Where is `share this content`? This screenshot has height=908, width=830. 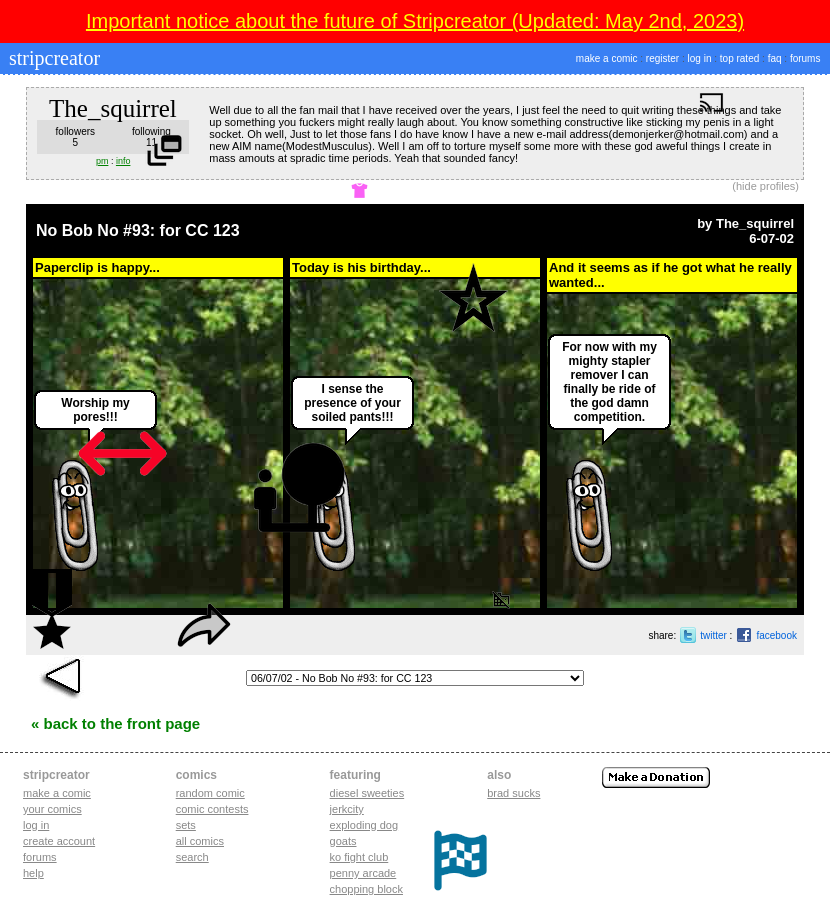 share this content is located at coordinates (204, 628).